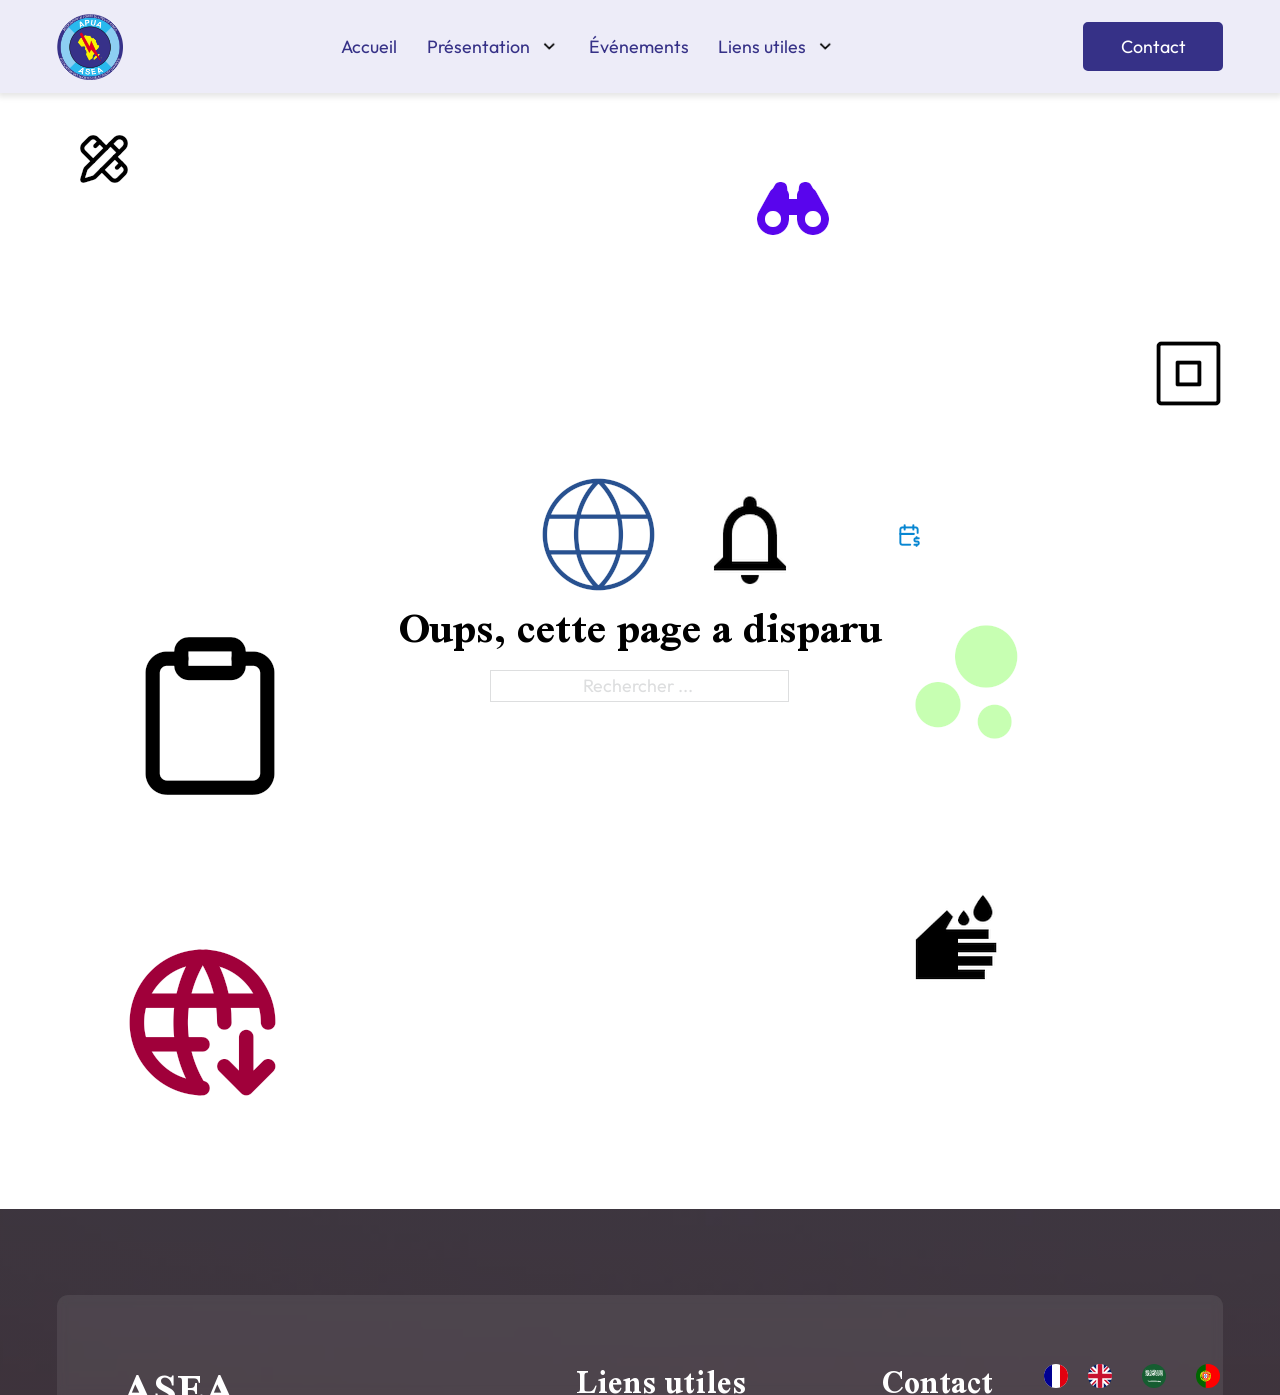 Image resolution: width=1280 pixels, height=1395 pixels. What do you see at coordinates (598, 534) in the screenshot?
I see `switch to global or worldwide view` at bounding box center [598, 534].